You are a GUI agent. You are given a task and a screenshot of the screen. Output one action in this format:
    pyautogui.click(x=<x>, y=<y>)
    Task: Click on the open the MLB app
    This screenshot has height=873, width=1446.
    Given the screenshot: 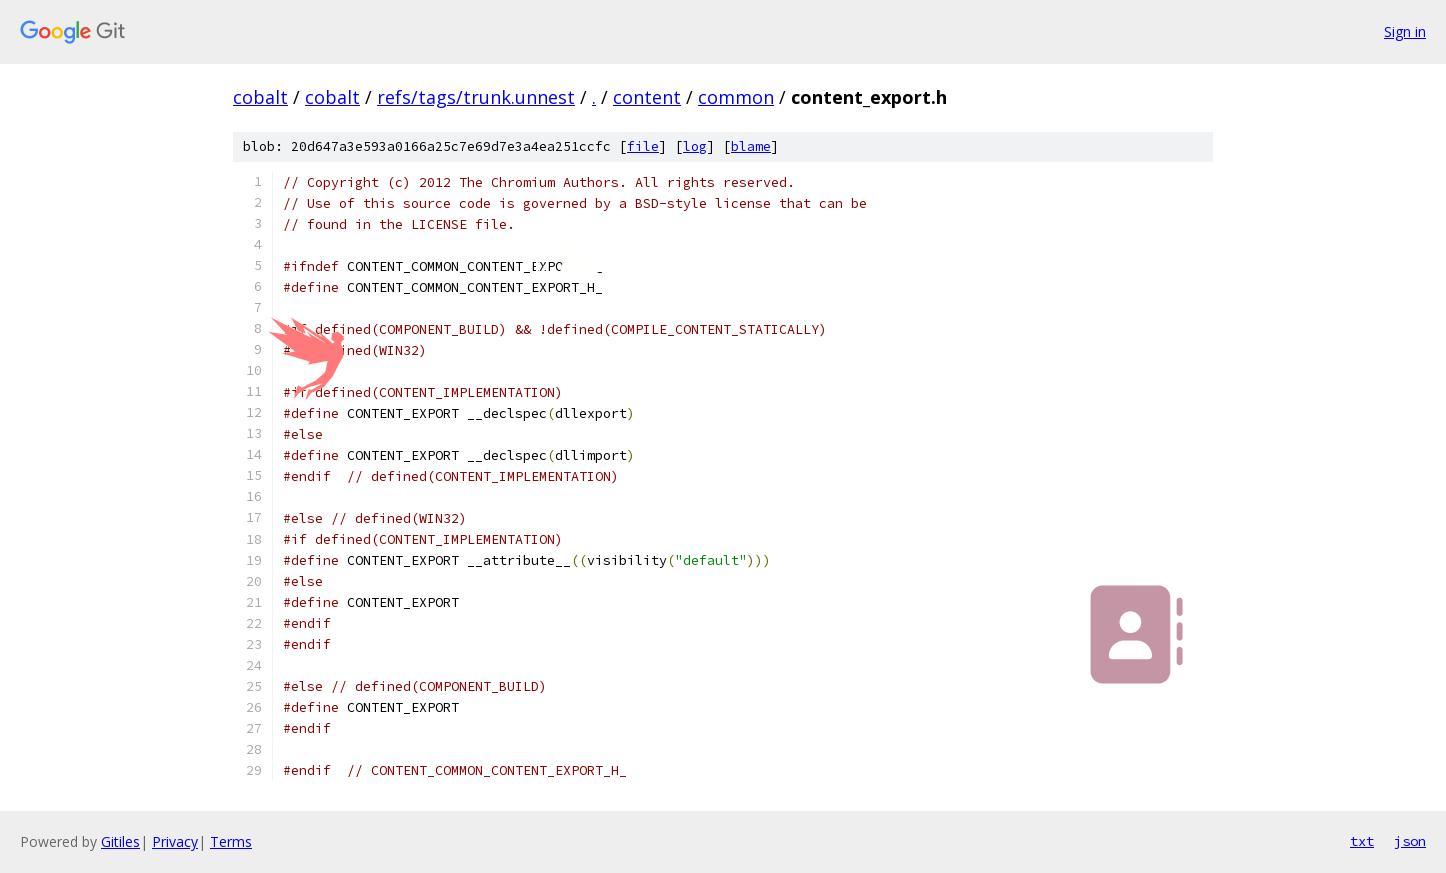 What is the action you would take?
    pyautogui.click(x=570, y=259)
    